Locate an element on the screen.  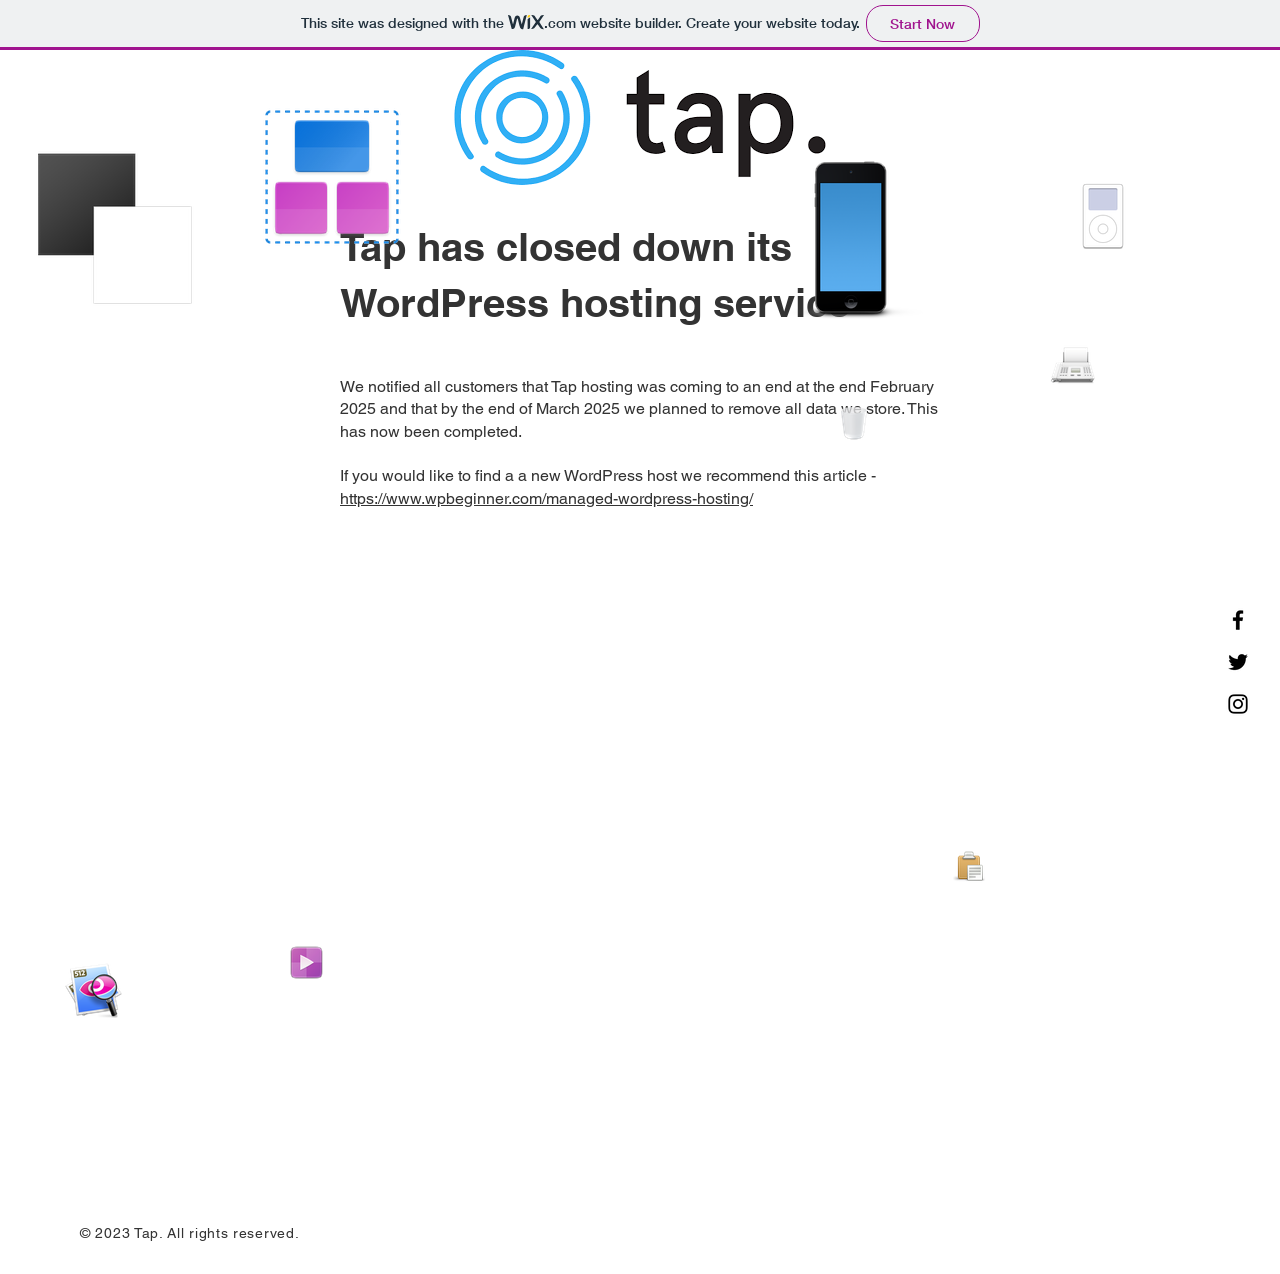
toggle high contrast mode is located at coordinates (114, 232).